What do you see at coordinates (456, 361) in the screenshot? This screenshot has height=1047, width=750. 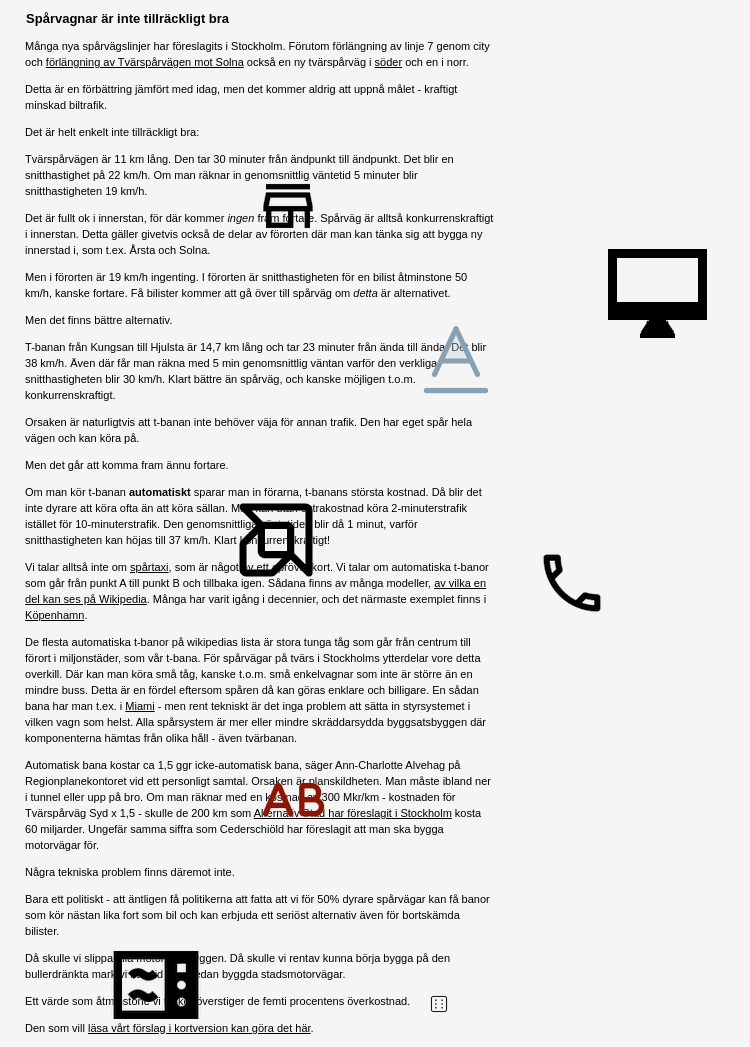 I see `apply underline formatting to text` at bounding box center [456, 361].